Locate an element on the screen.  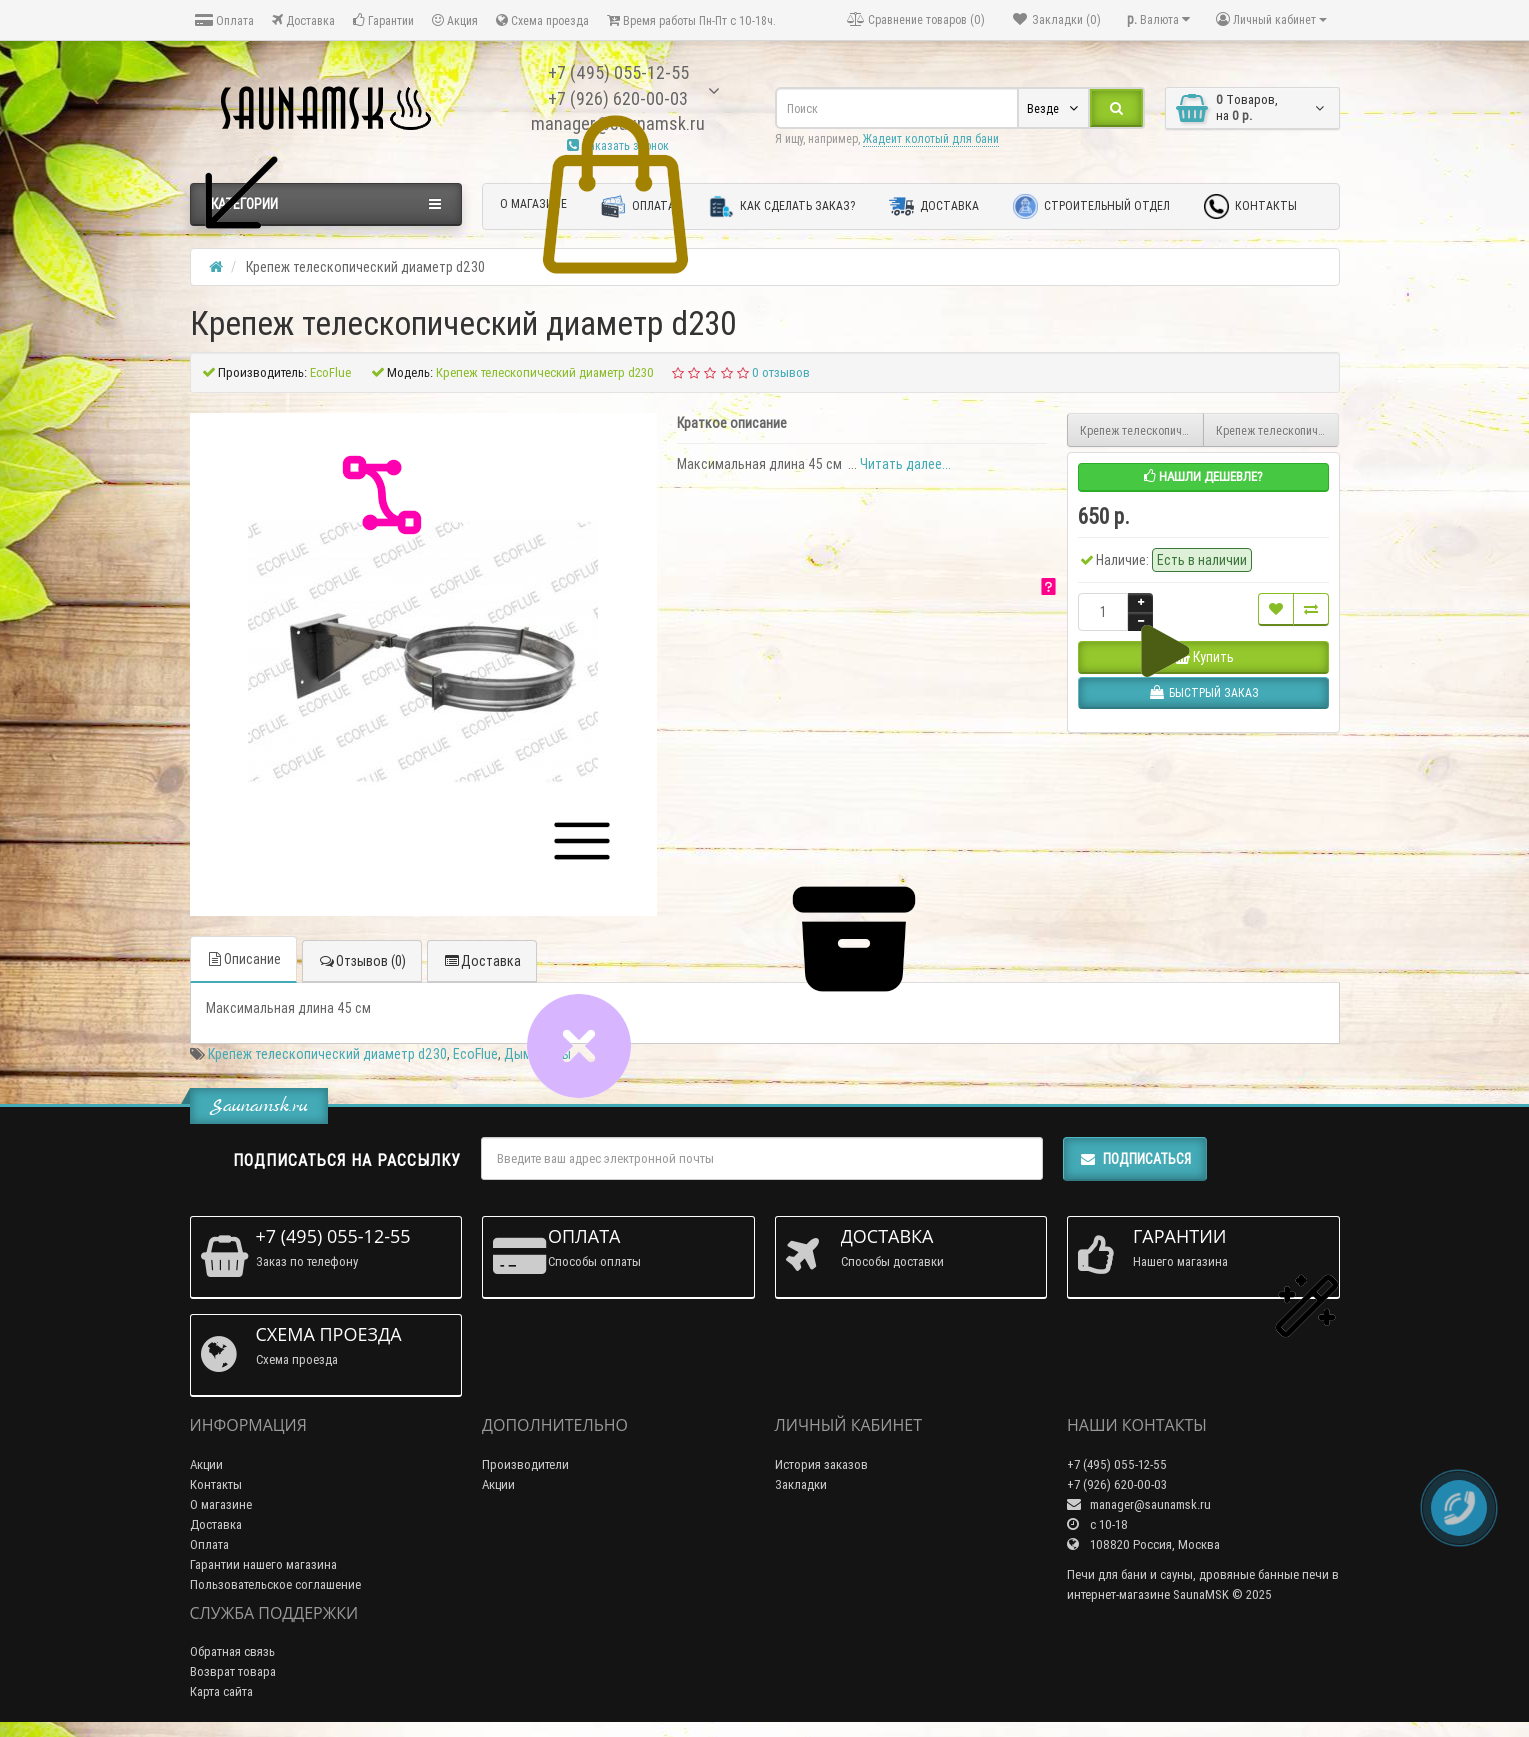
access help or FAQ section is located at coordinates (1048, 586).